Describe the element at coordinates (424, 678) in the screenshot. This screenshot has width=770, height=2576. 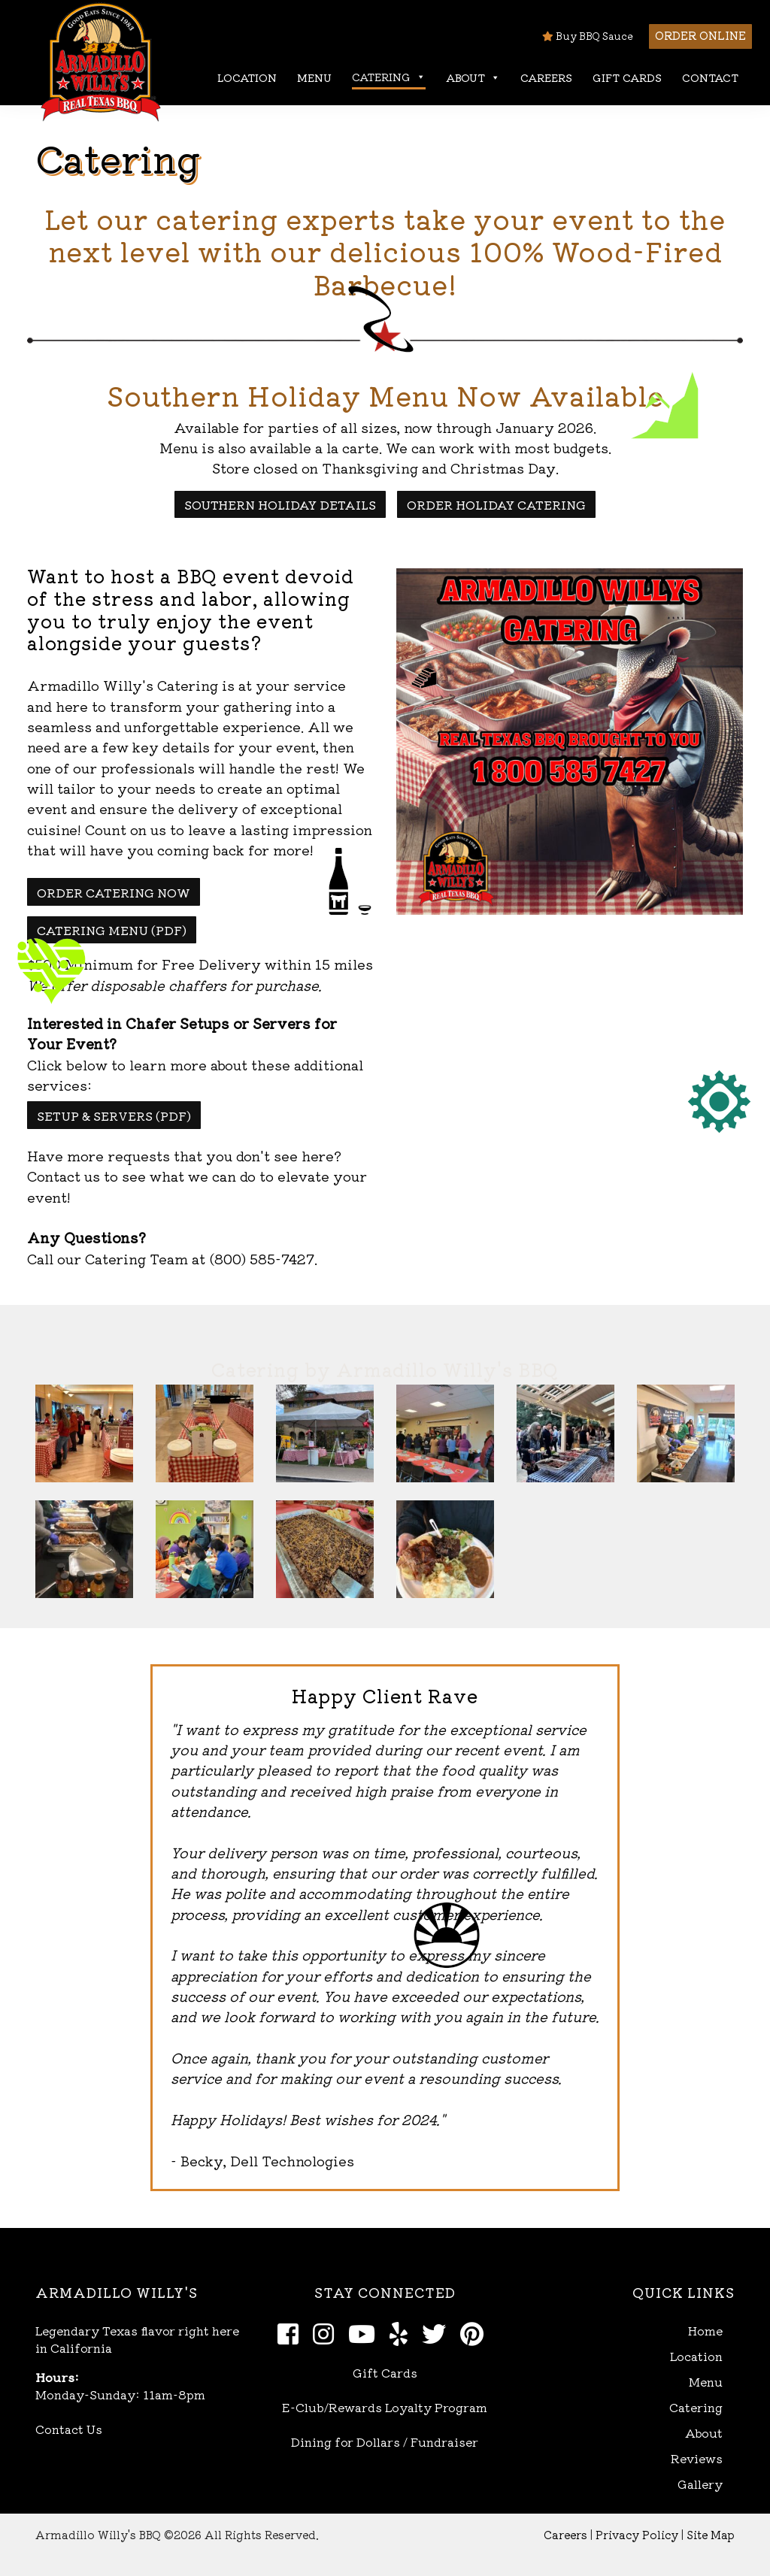
I see `navigate between levels or floors` at that location.